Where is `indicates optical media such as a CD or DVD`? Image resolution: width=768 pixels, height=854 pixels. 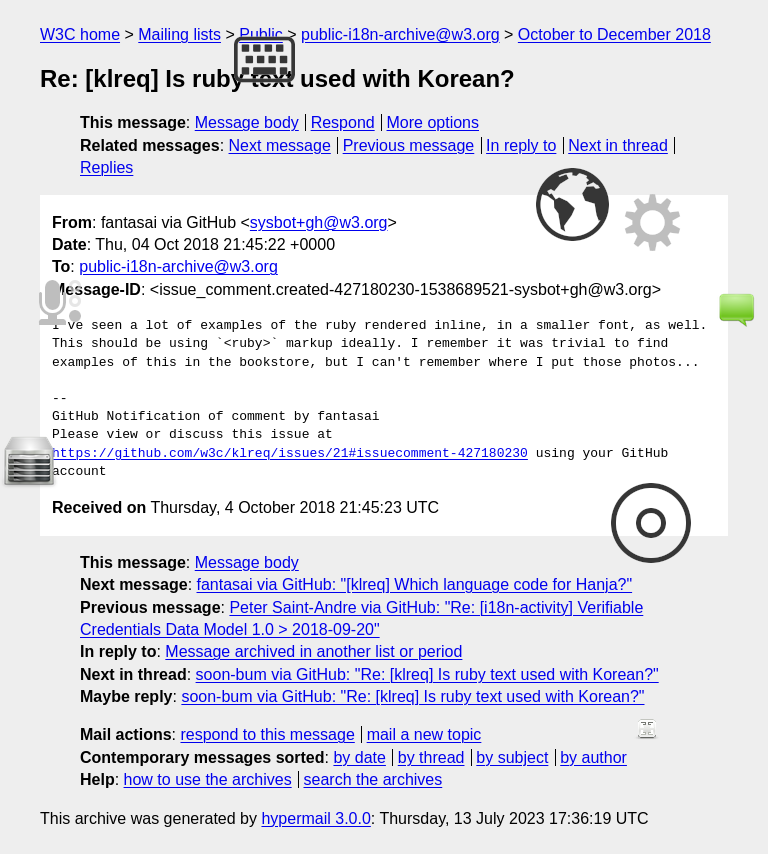 indicates optical media such as a CD or DVD is located at coordinates (651, 523).